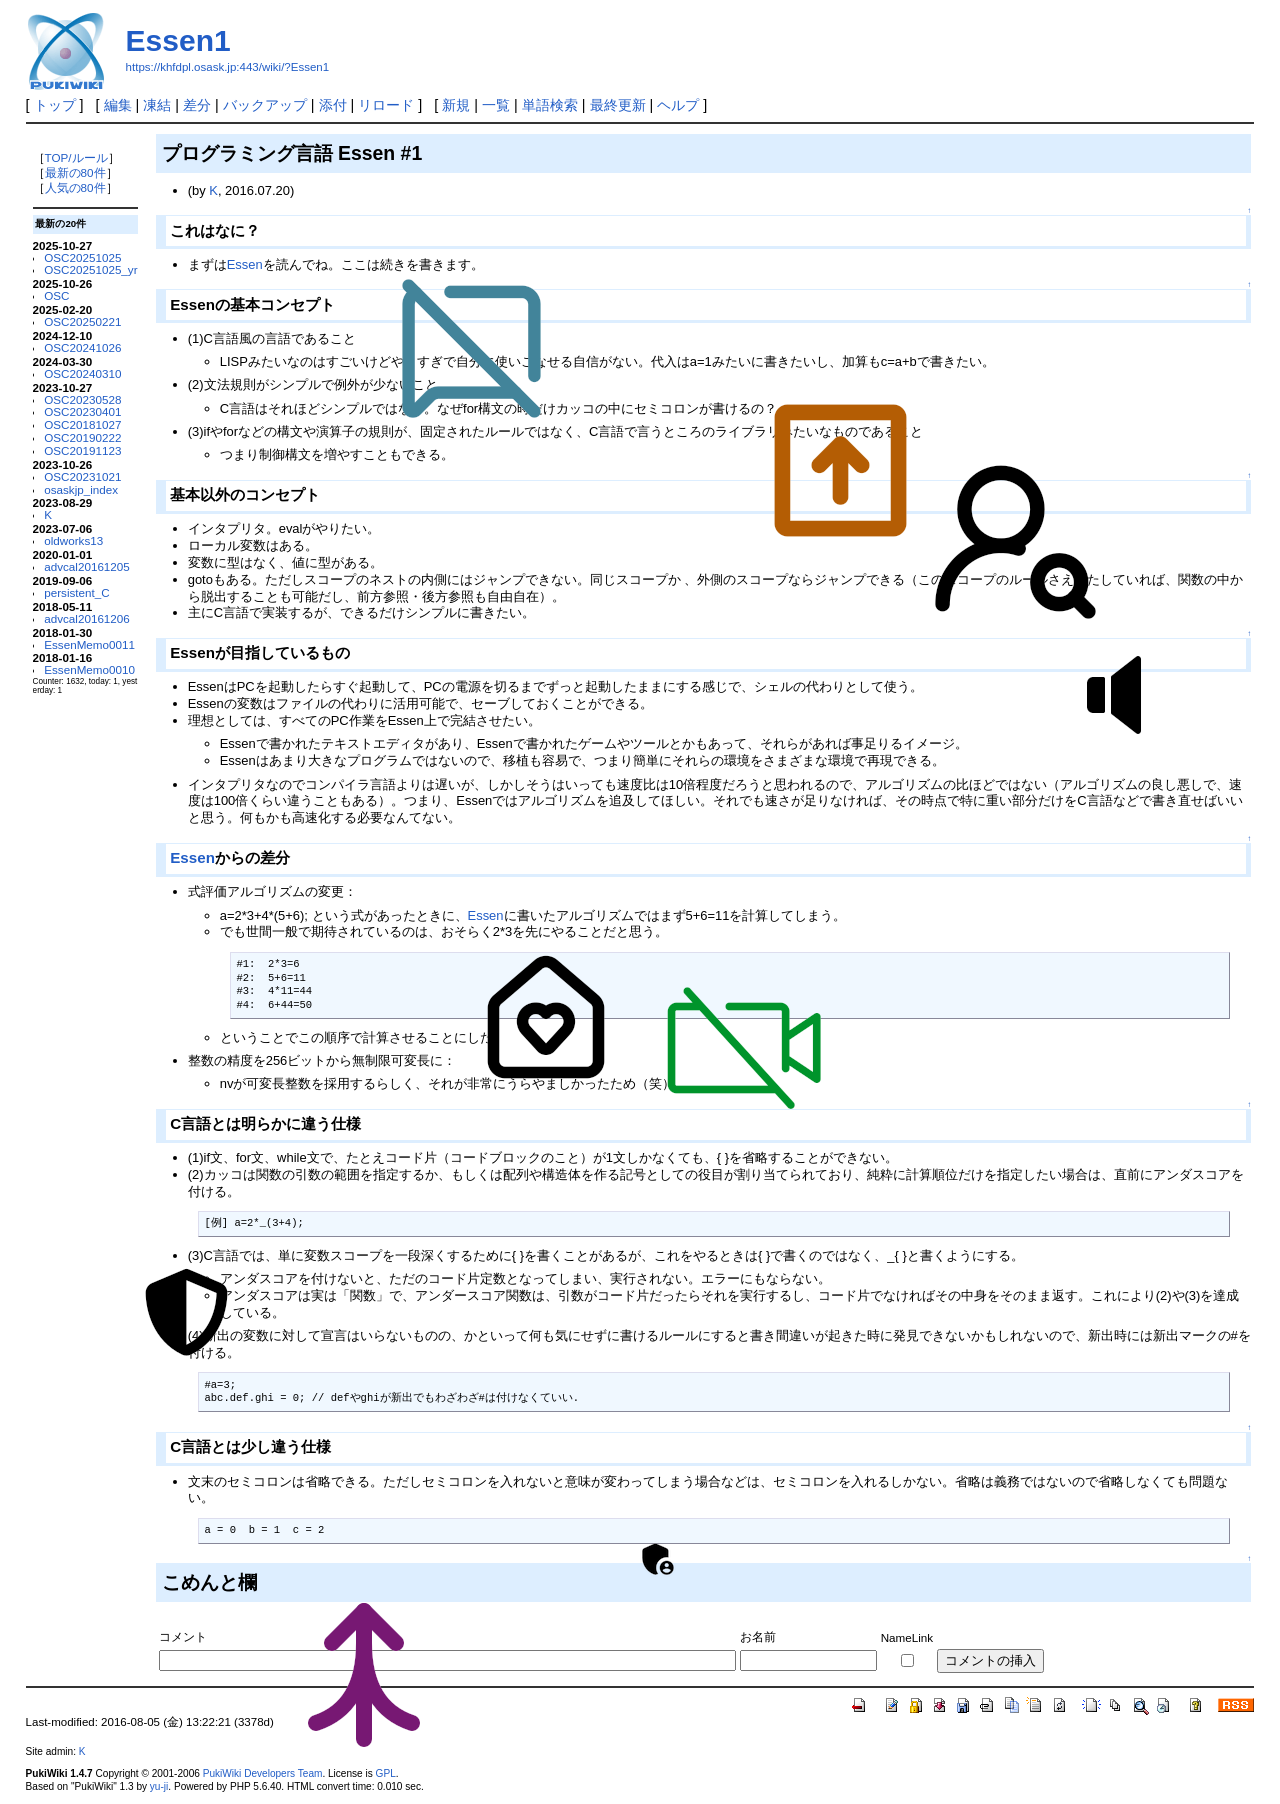 This screenshot has height=1804, width=1280. What do you see at coordinates (1129, 695) in the screenshot?
I see `speaker with no volume output` at bounding box center [1129, 695].